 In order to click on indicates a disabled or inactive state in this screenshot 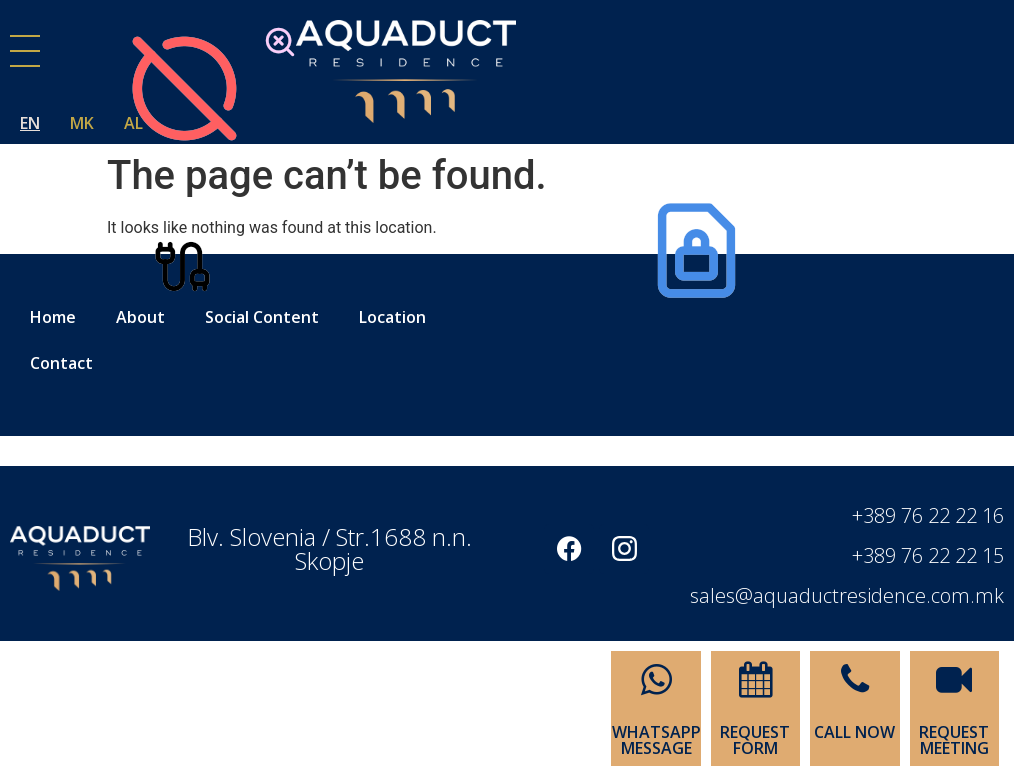, I will do `click(184, 88)`.